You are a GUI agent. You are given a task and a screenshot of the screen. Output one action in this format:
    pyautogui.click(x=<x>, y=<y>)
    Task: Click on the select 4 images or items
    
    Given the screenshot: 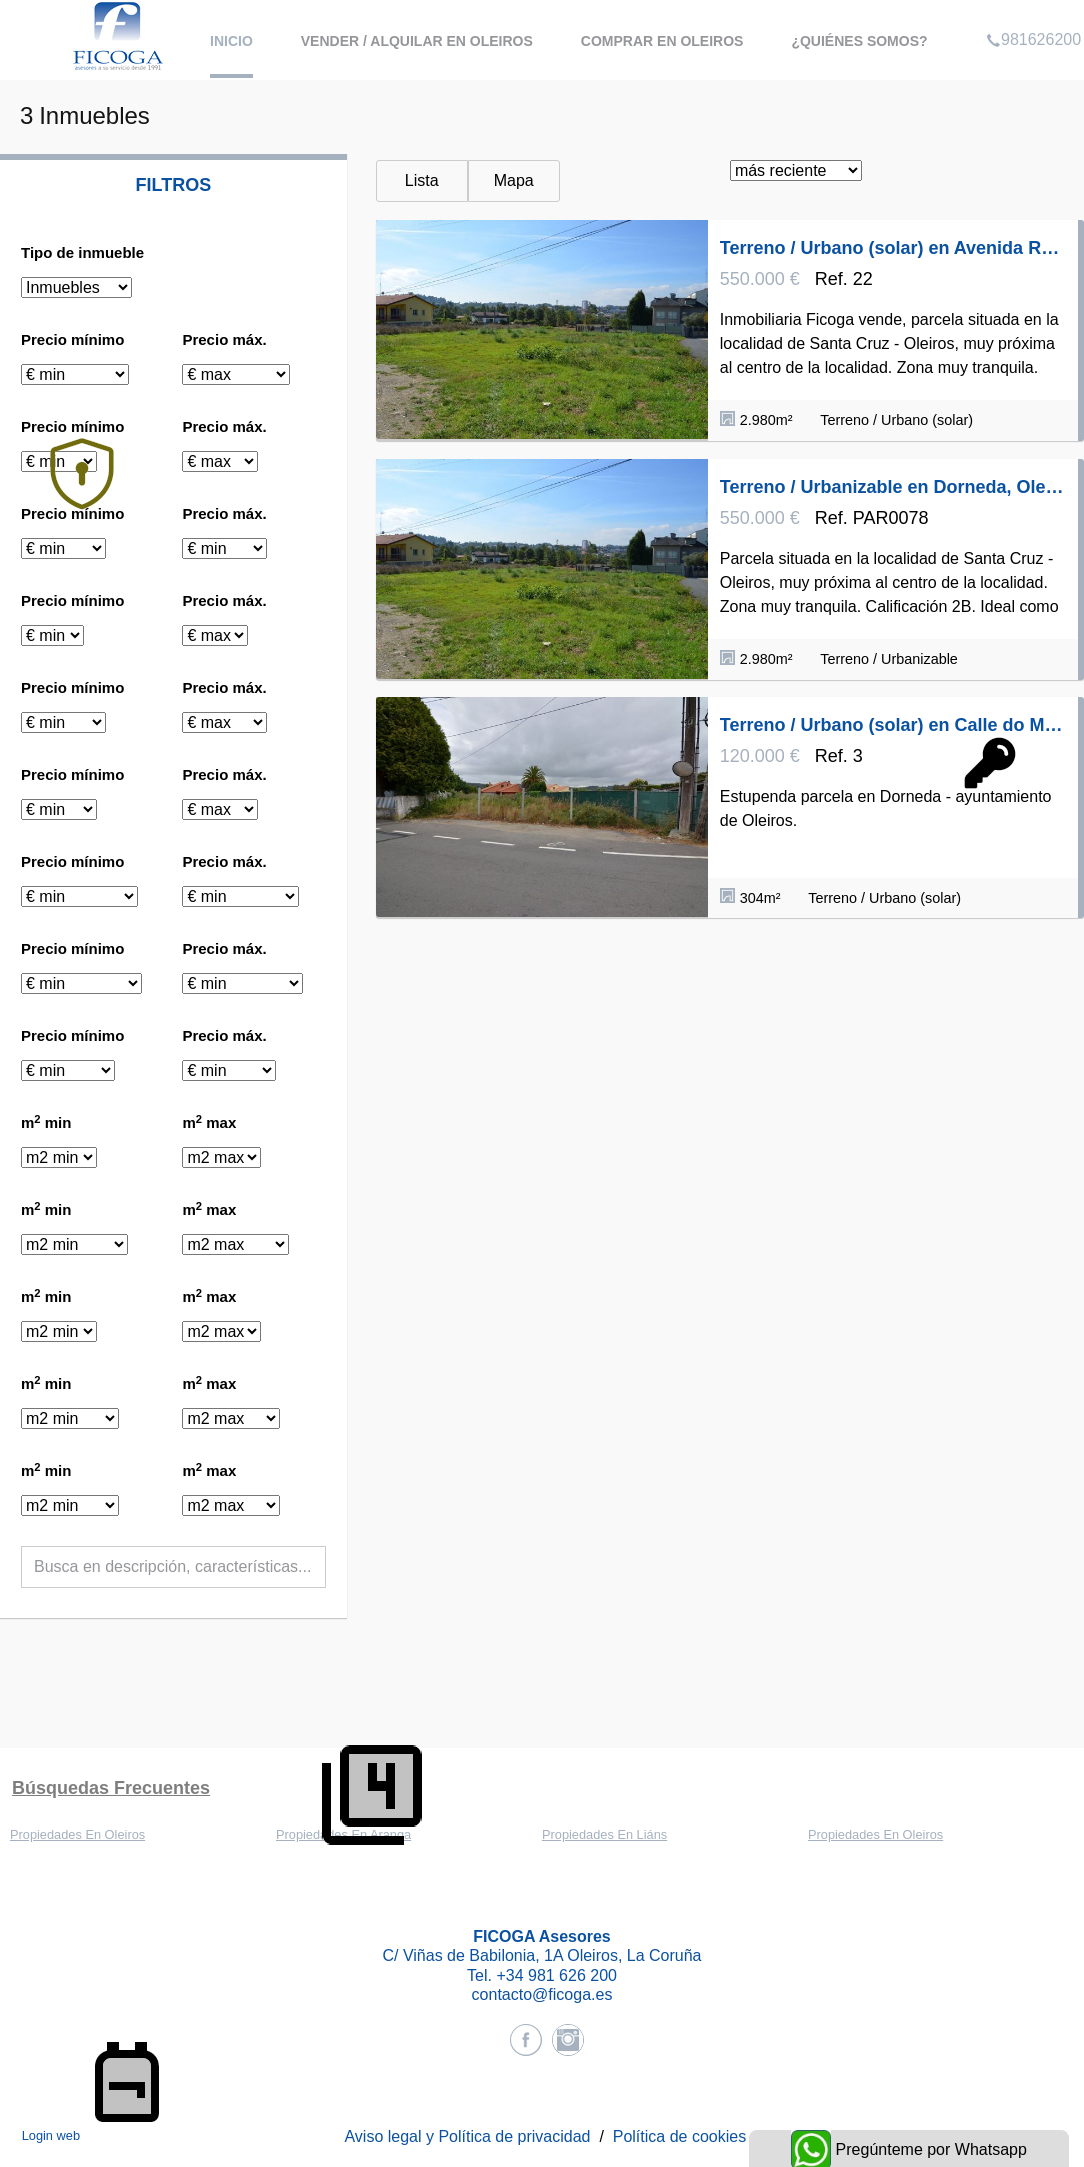 What is the action you would take?
    pyautogui.click(x=372, y=1795)
    